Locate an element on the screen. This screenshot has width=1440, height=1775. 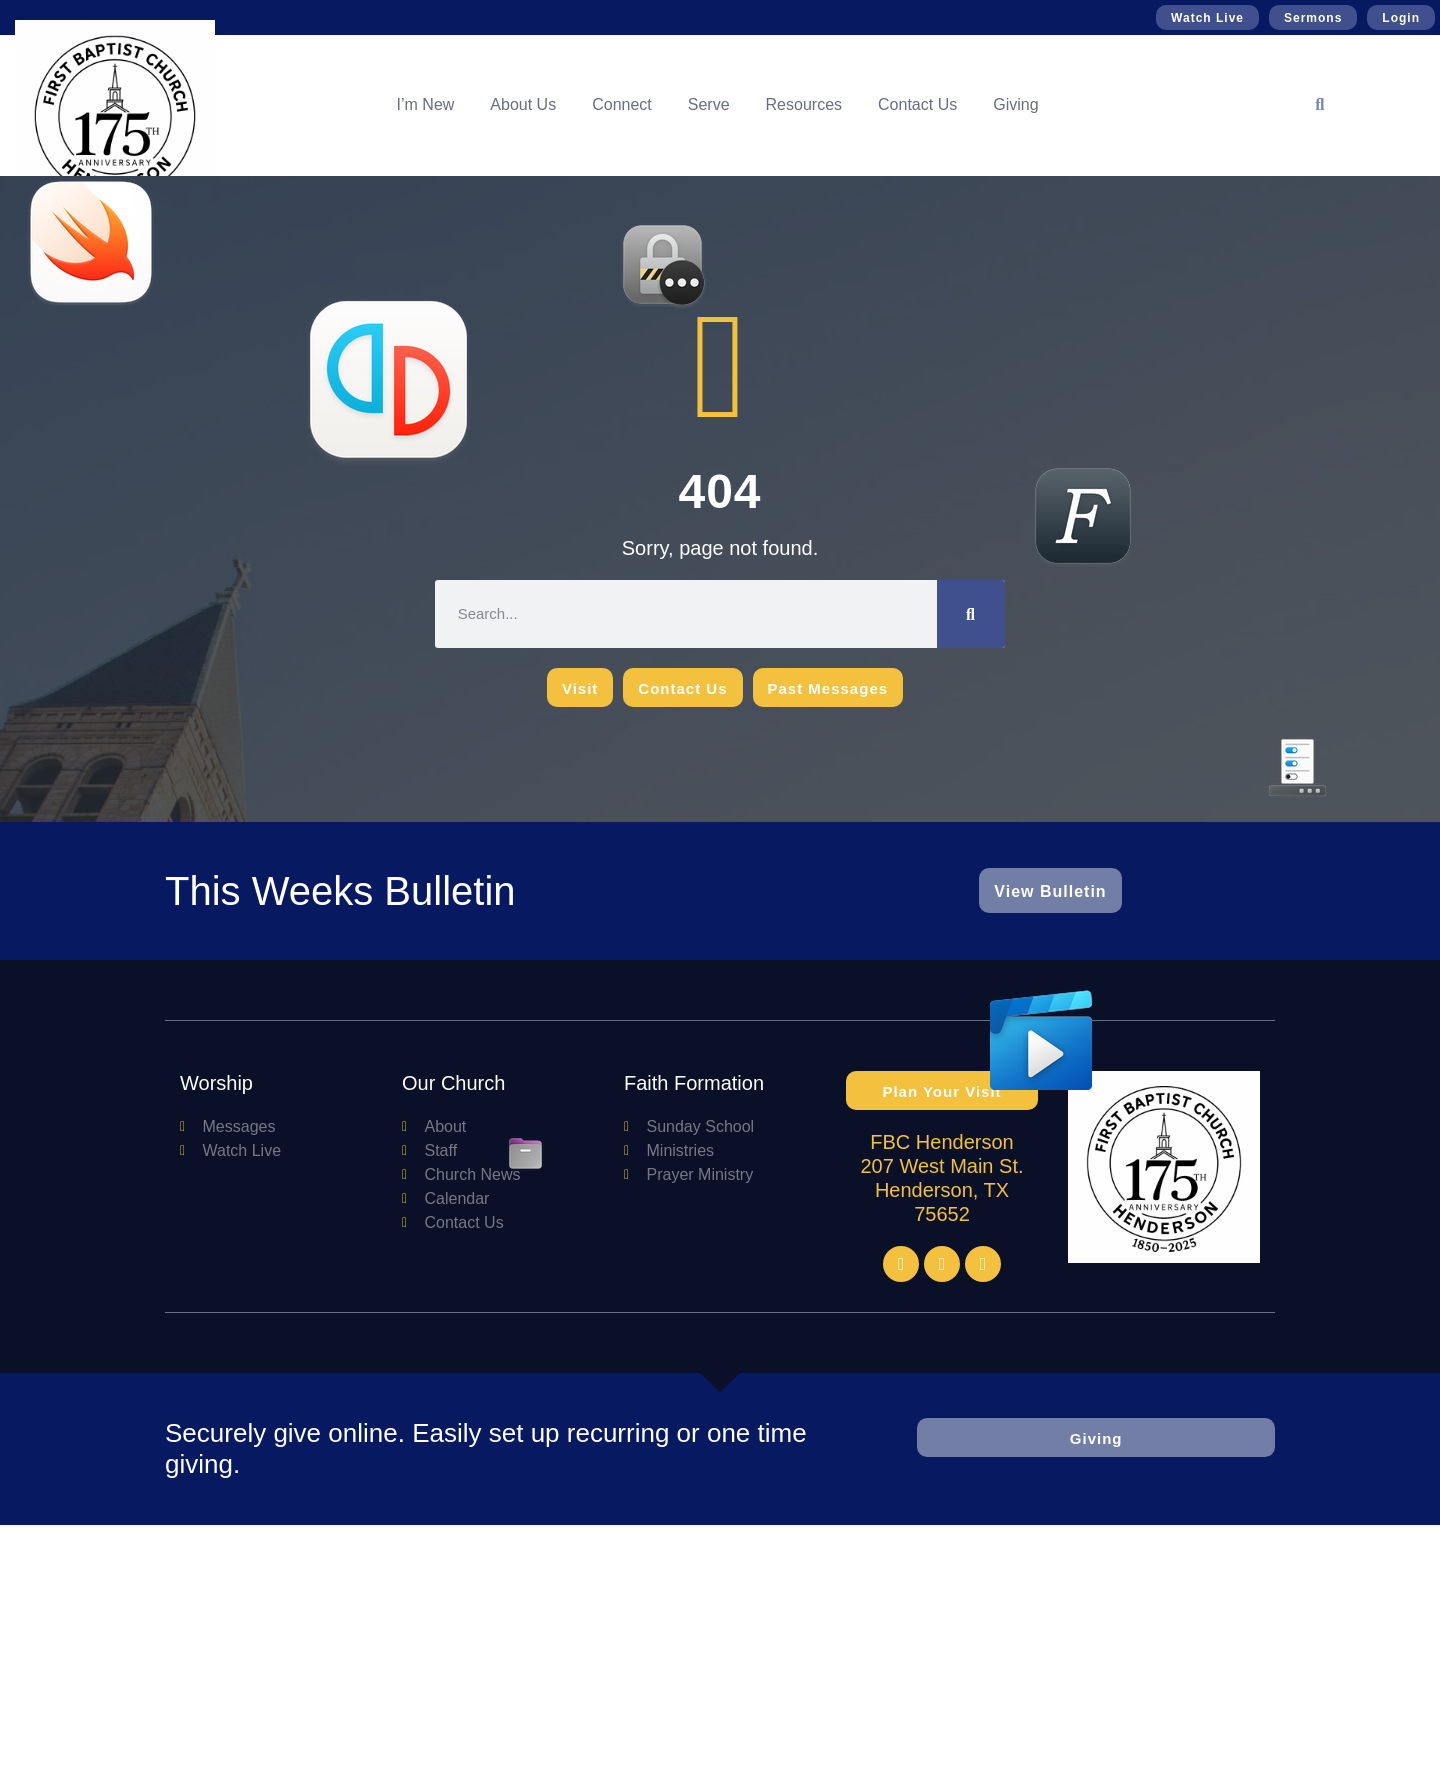
open font management app is located at coordinates (1083, 516).